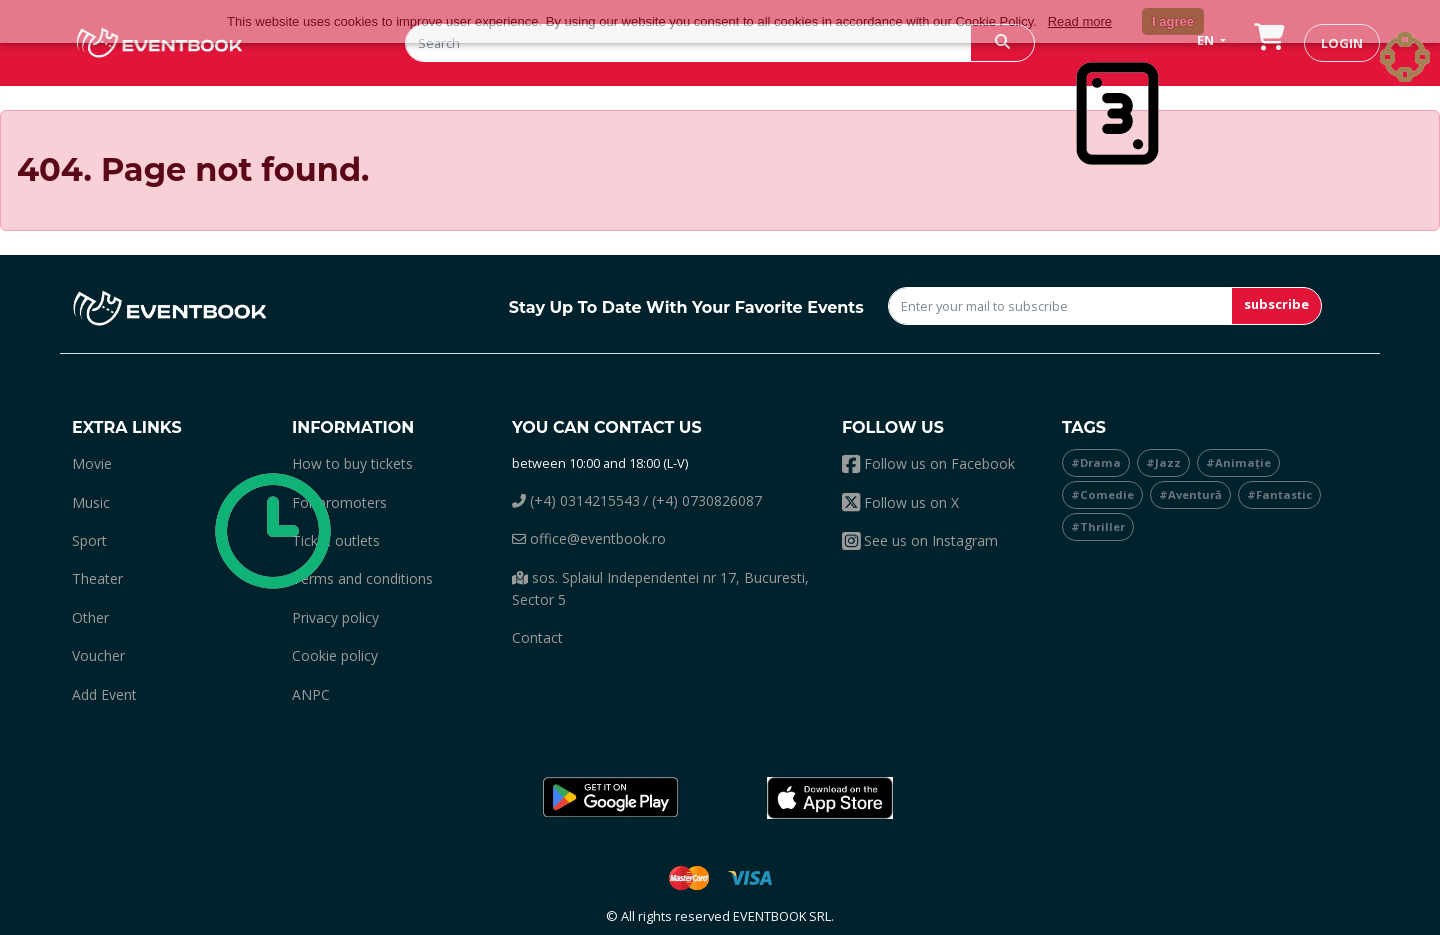 Image resolution: width=1440 pixels, height=935 pixels. What do you see at coordinates (1117, 113) in the screenshot?
I see `select the 3 playing card` at bounding box center [1117, 113].